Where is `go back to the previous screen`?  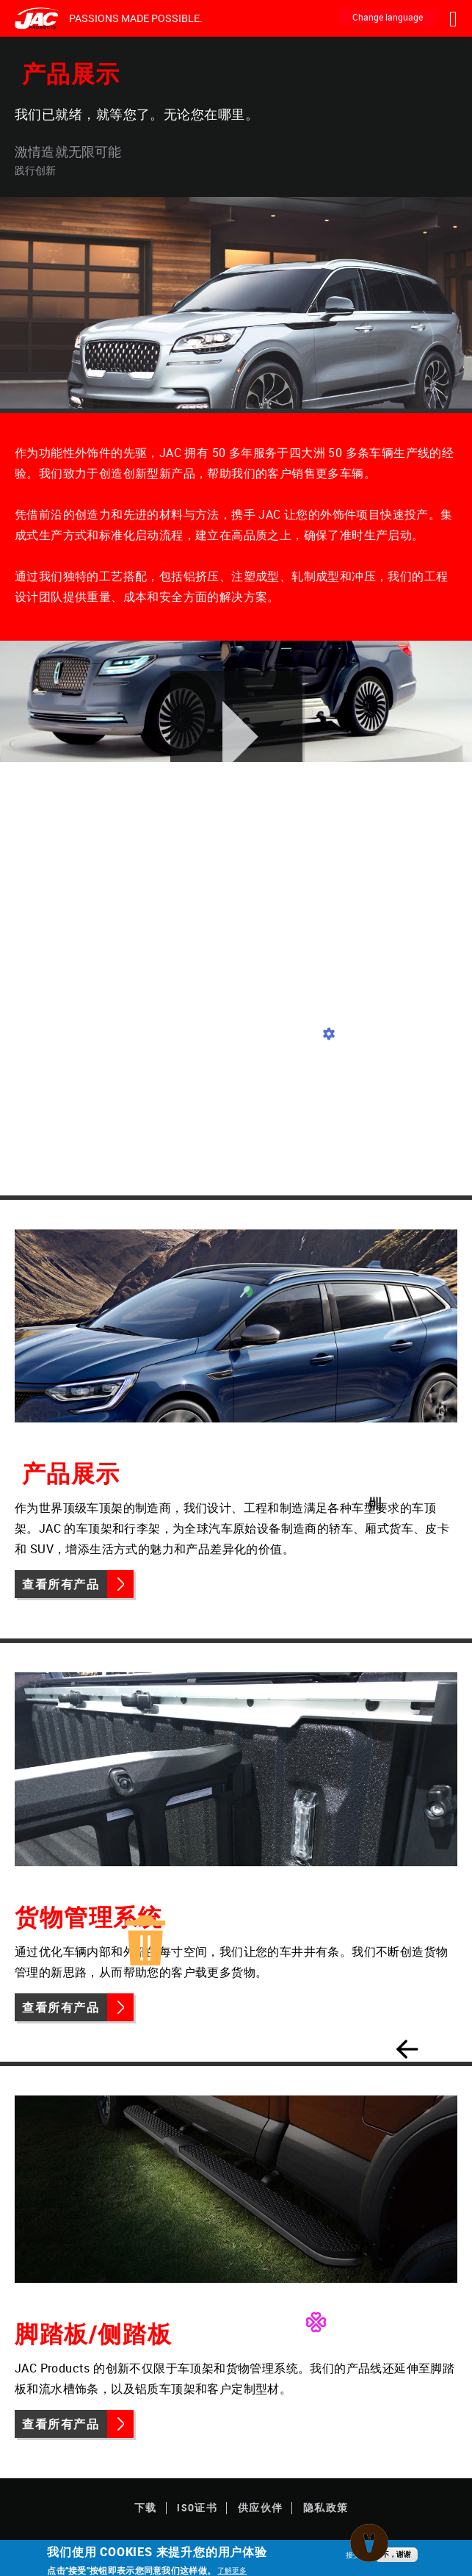 go back to the previous screen is located at coordinates (407, 2049).